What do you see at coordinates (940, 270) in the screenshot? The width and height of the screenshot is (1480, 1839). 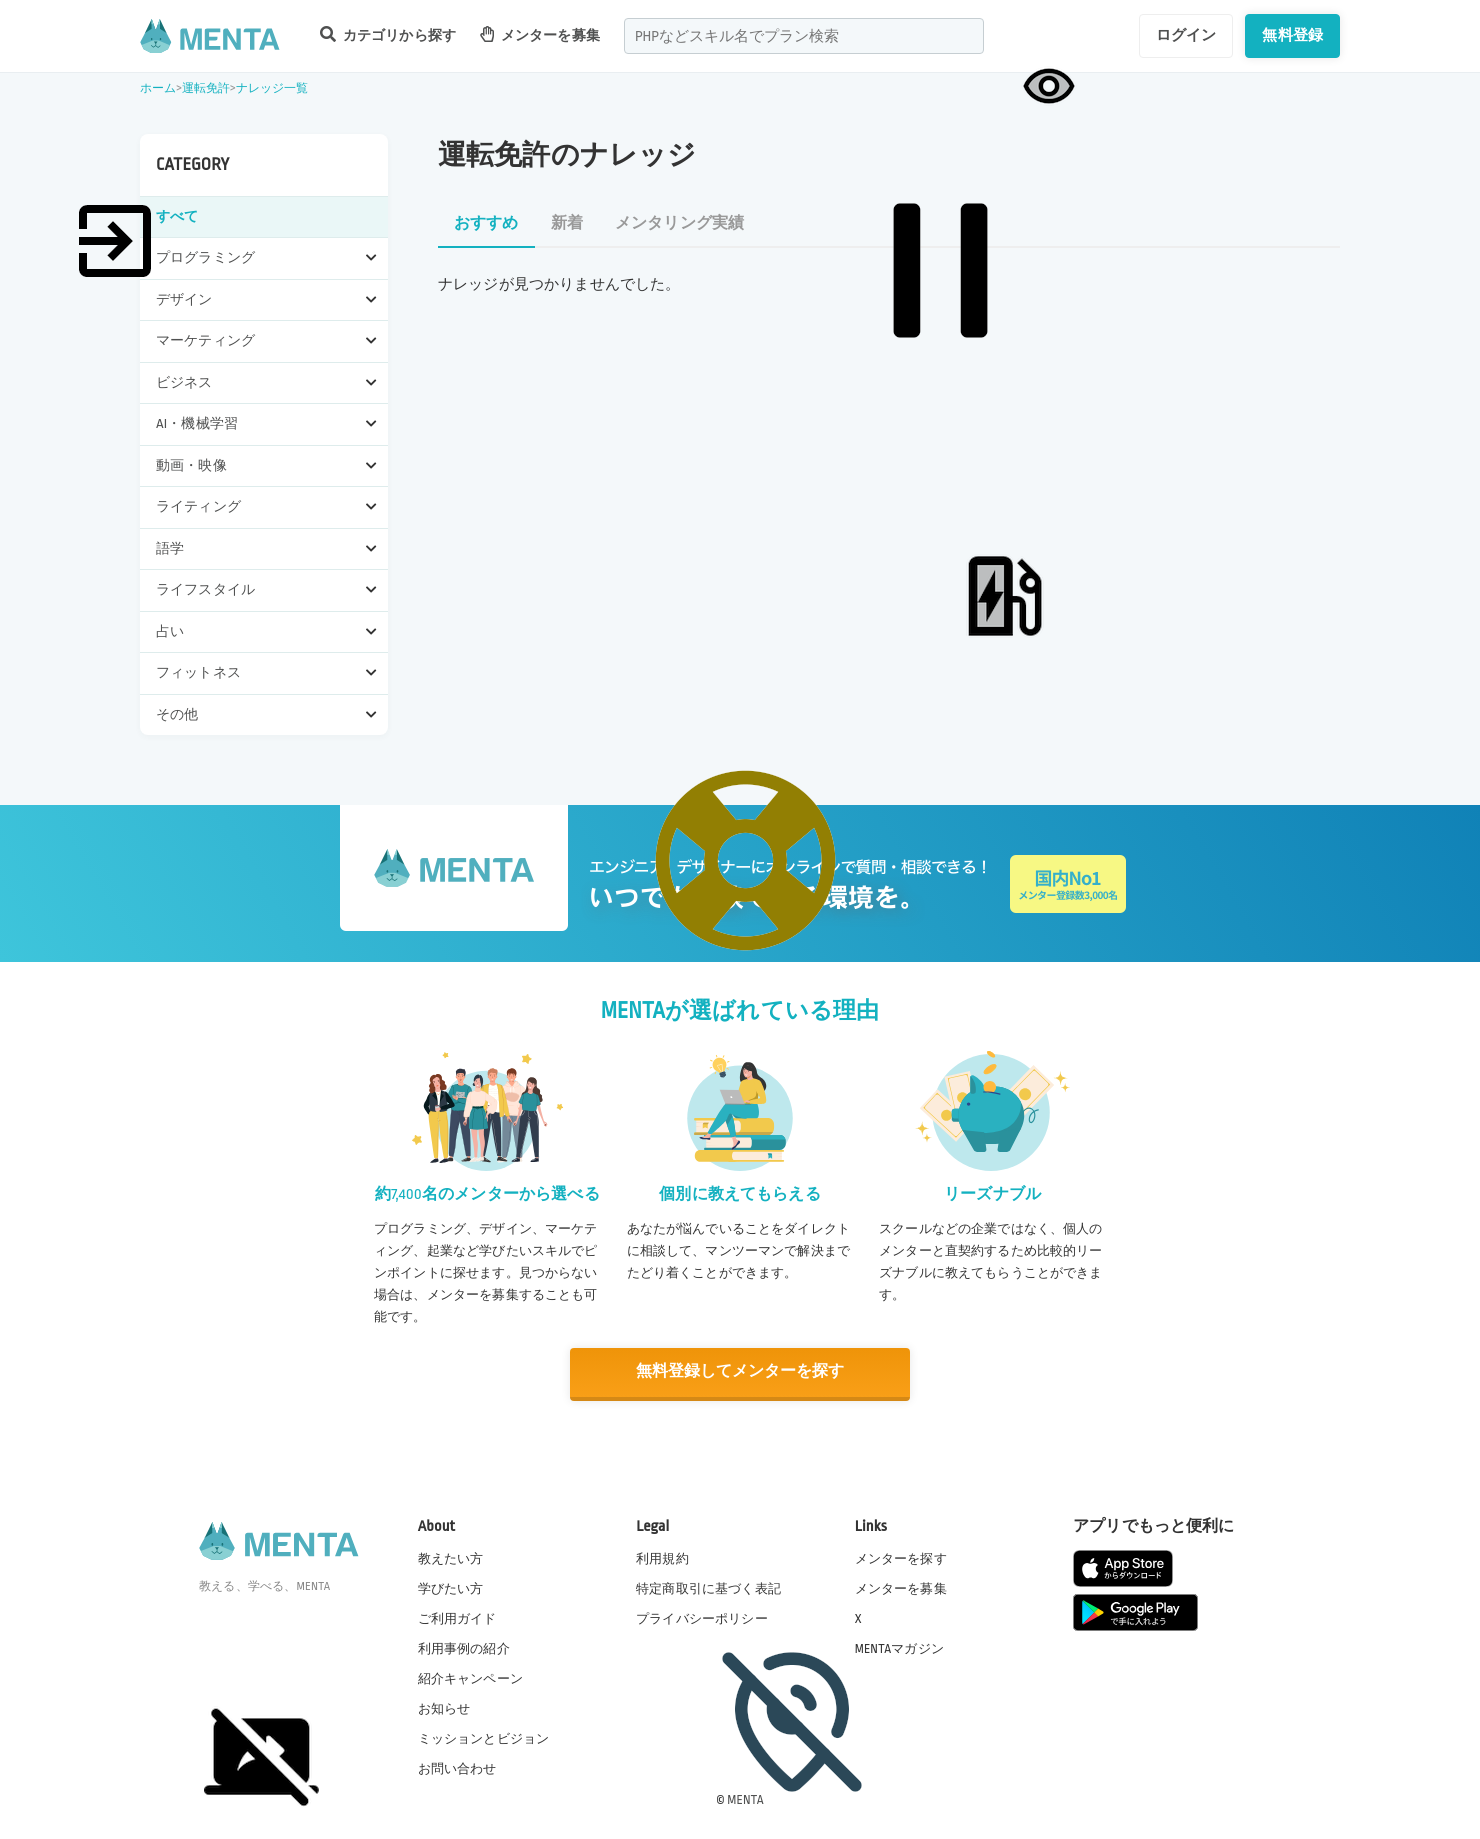 I see `pause media playback` at bounding box center [940, 270].